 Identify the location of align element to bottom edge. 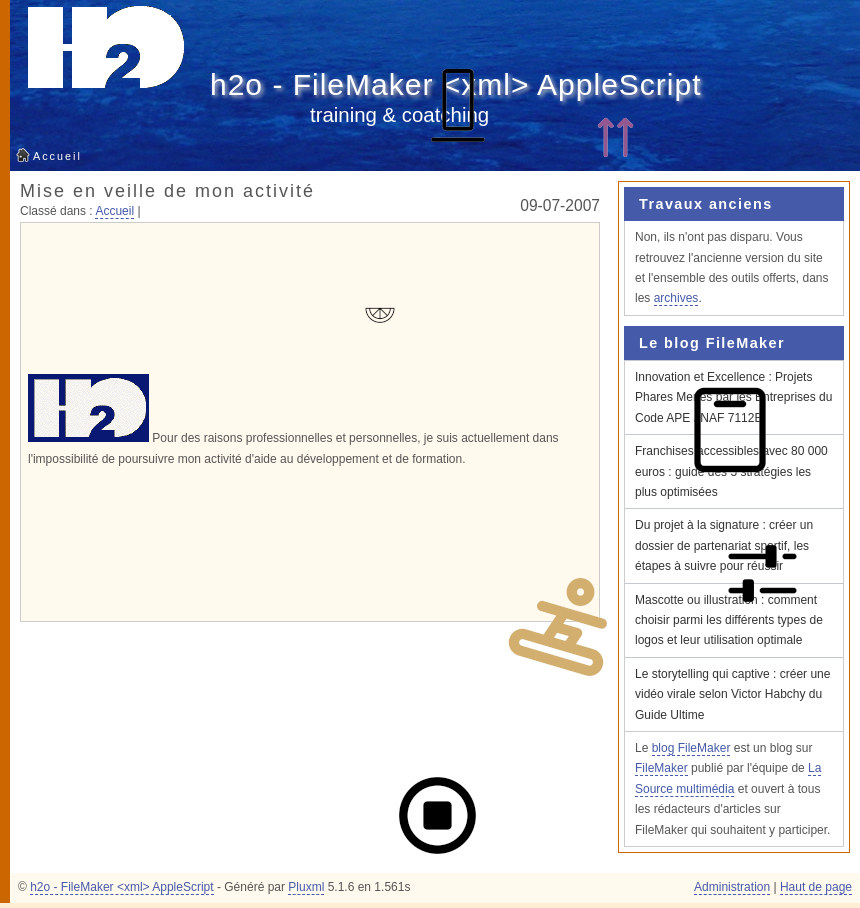
(458, 104).